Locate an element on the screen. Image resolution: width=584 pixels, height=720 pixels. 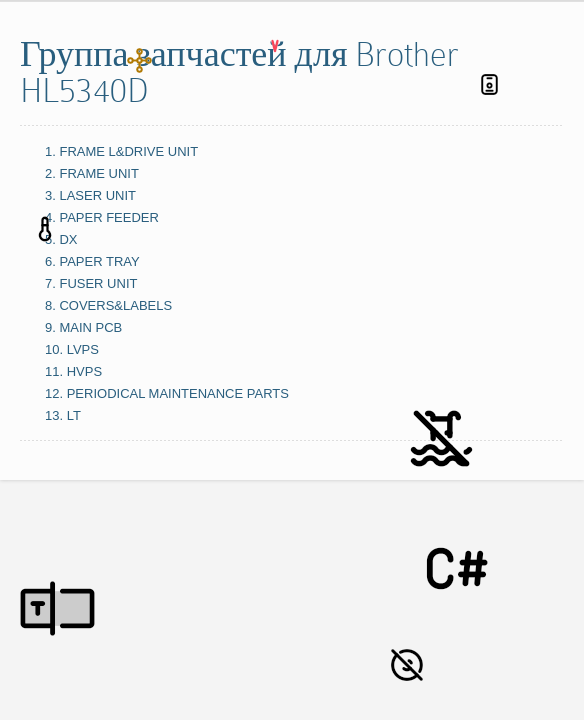
insert a text input field is located at coordinates (57, 608).